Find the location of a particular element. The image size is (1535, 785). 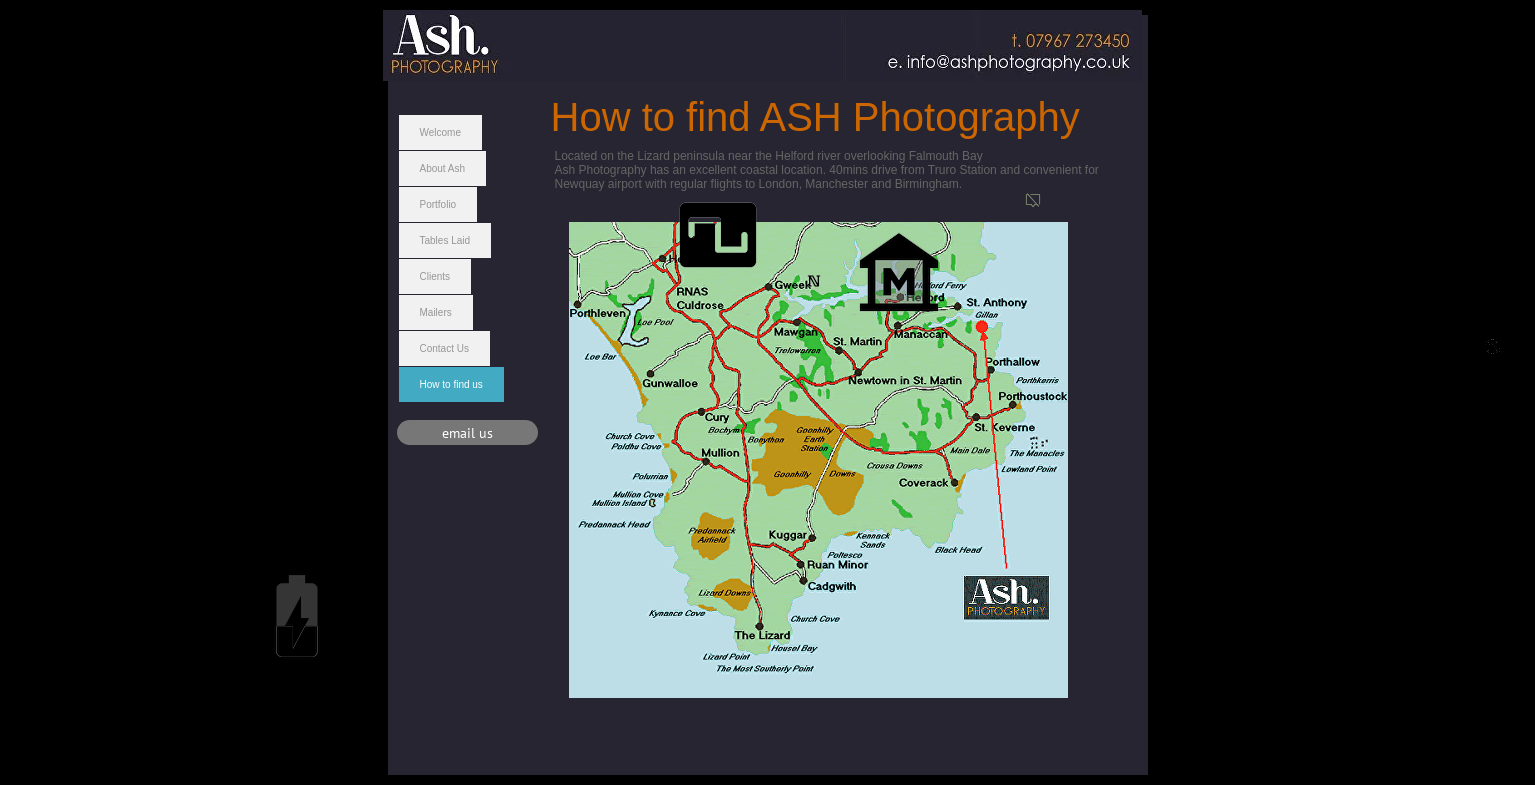

switch between front and rear camera is located at coordinates (1492, 346).